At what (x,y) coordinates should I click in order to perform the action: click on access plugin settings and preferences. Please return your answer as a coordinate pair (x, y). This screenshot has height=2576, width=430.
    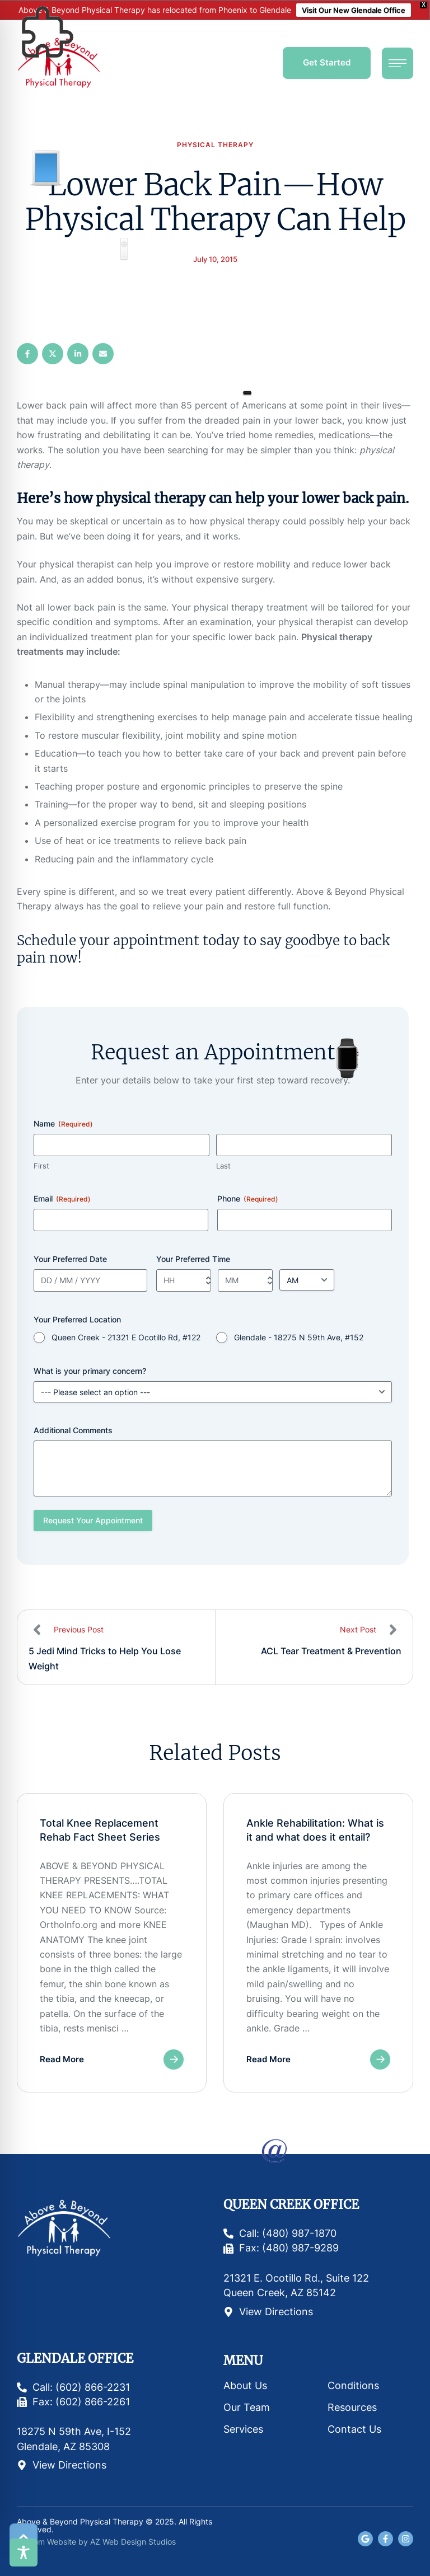
    Looking at the image, I should click on (46, 34).